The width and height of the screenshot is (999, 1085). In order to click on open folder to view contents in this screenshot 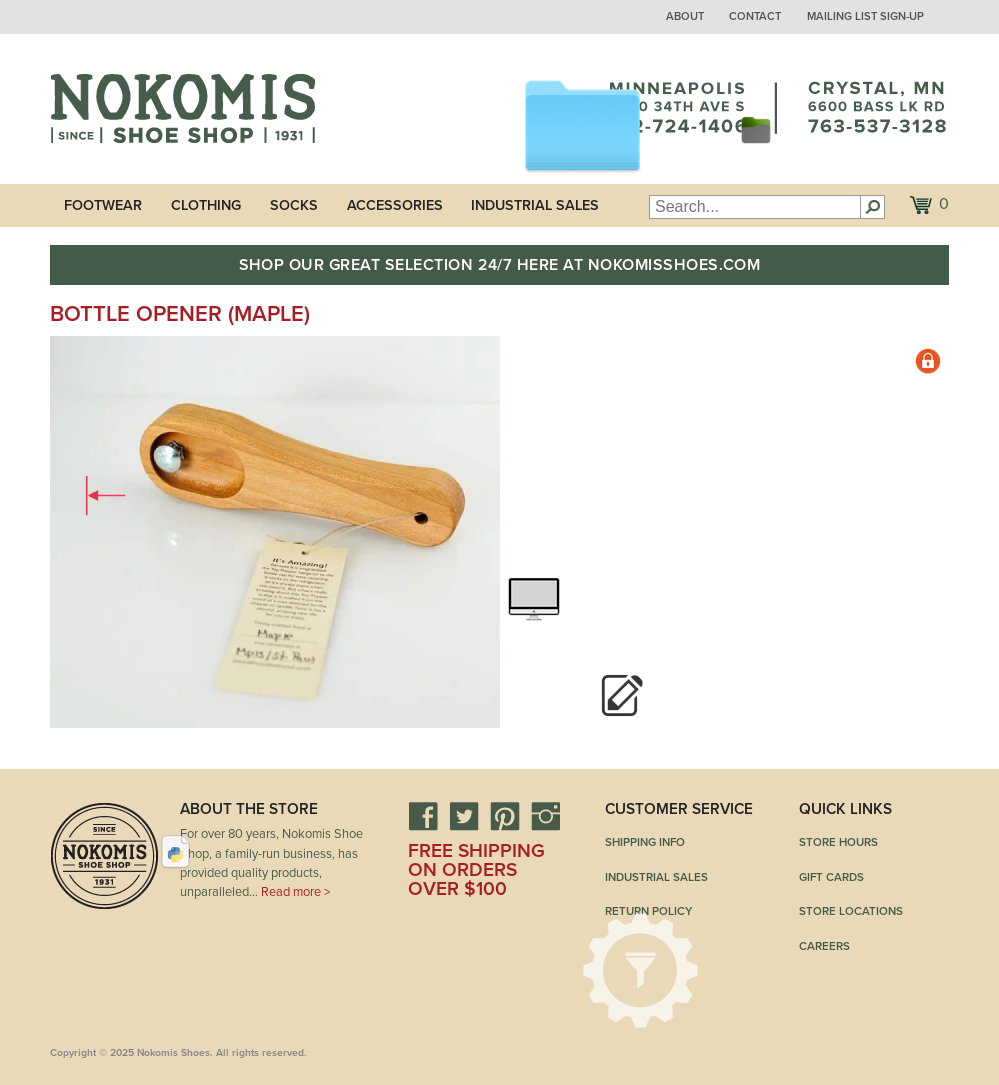, I will do `click(582, 125)`.